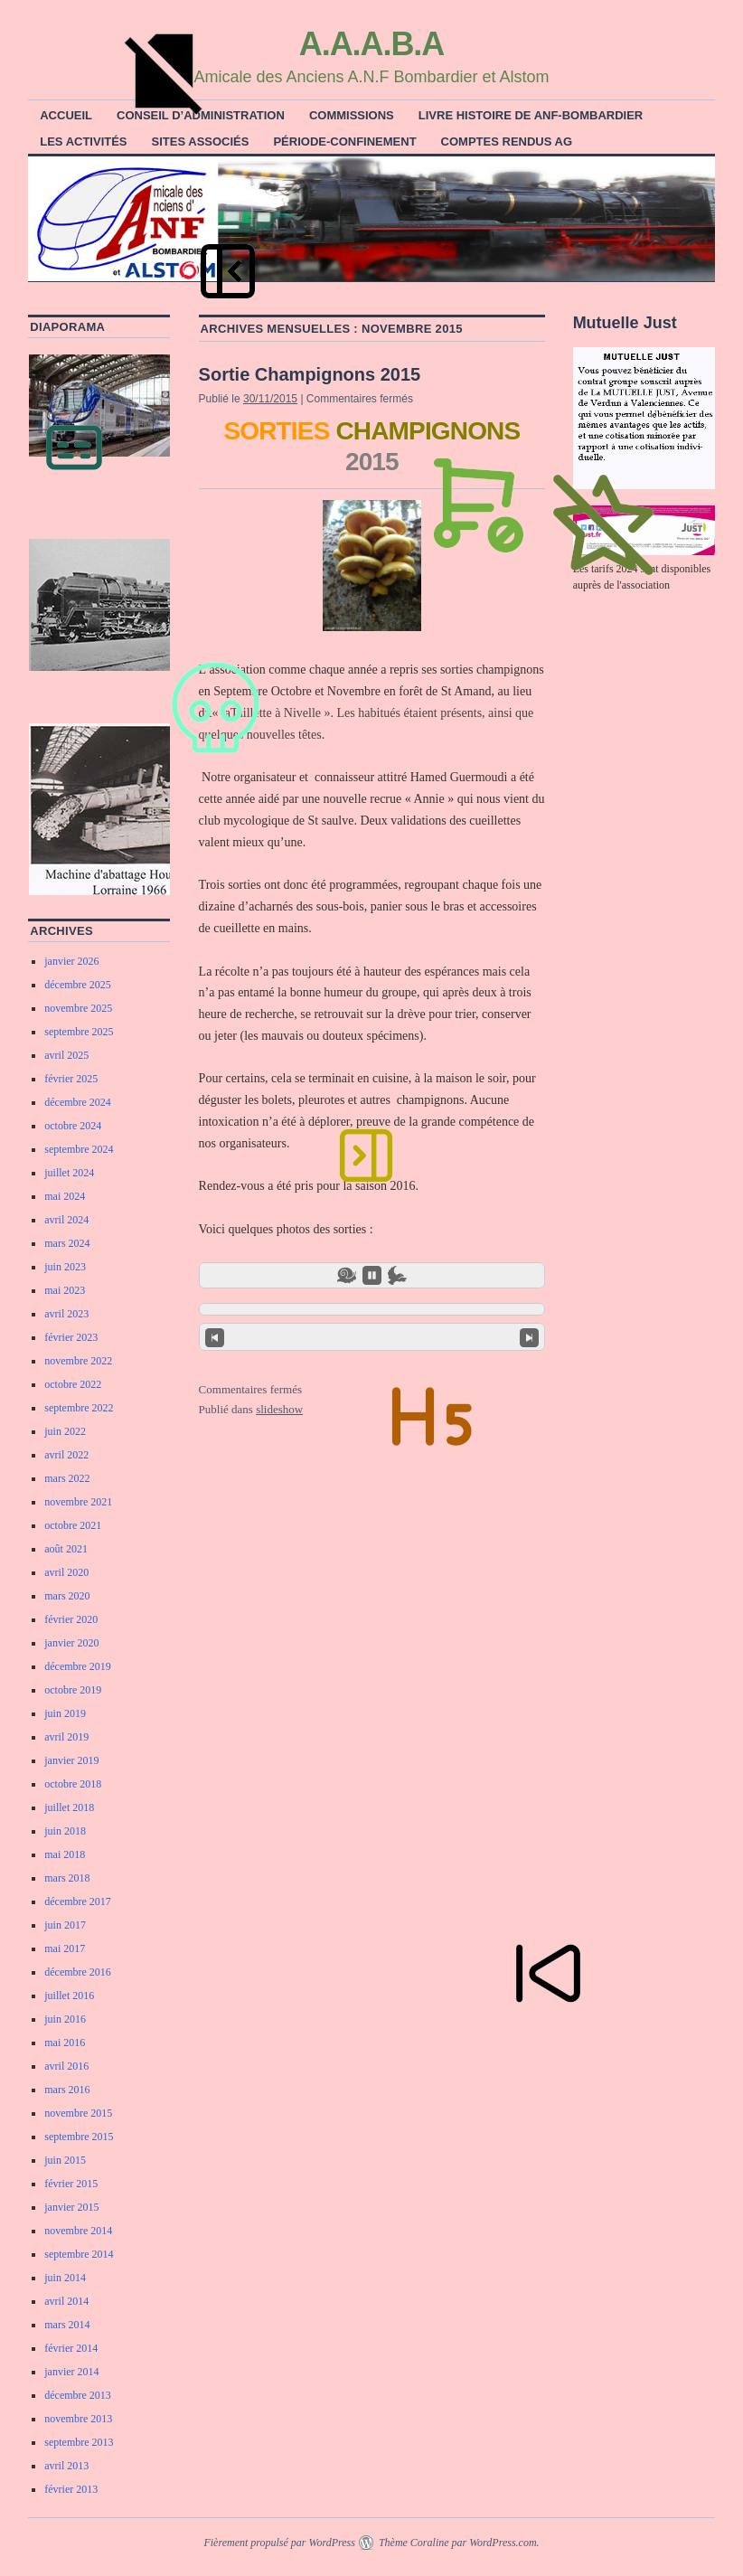 This screenshot has height=2576, width=743. Describe the element at coordinates (548, 1973) in the screenshot. I see `skip to previous track` at that location.